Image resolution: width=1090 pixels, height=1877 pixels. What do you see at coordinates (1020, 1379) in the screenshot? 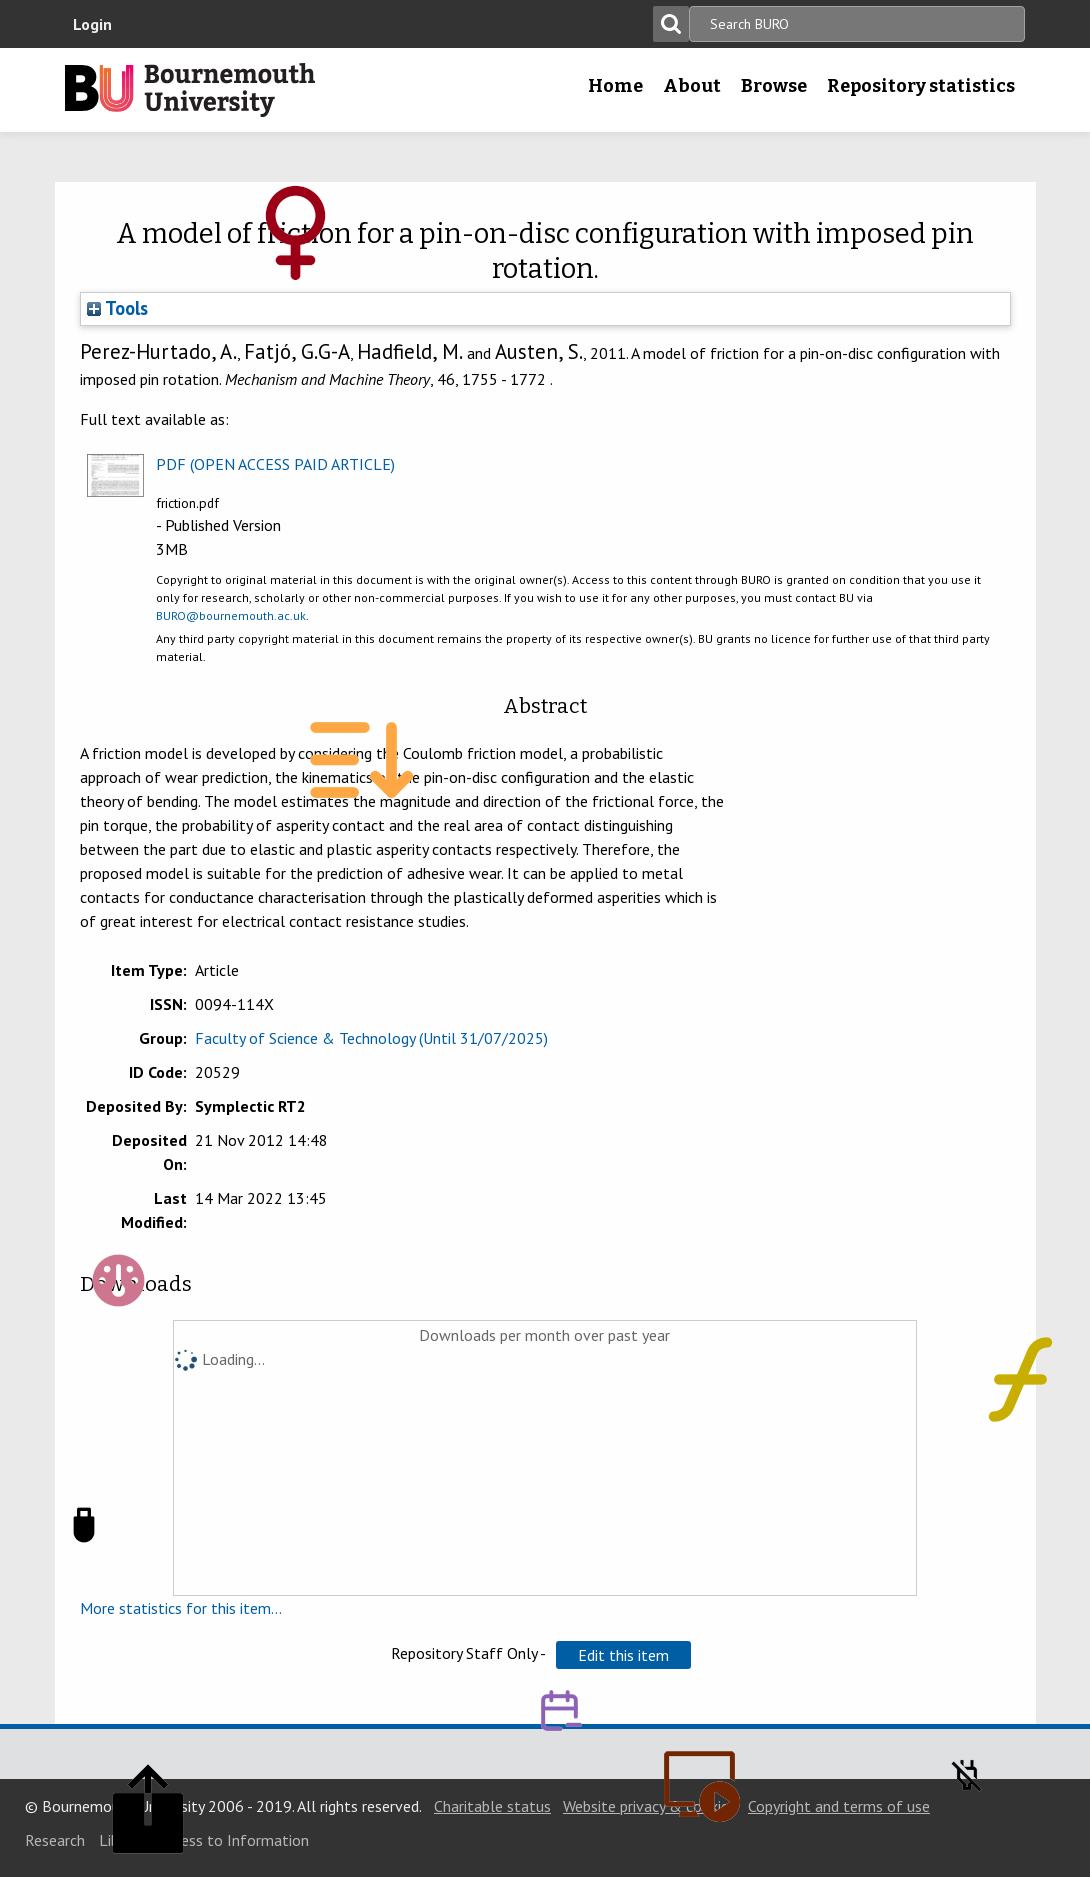
I see `indicates florin currency or Dutch guilder symbol` at bounding box center [1020, 1379].